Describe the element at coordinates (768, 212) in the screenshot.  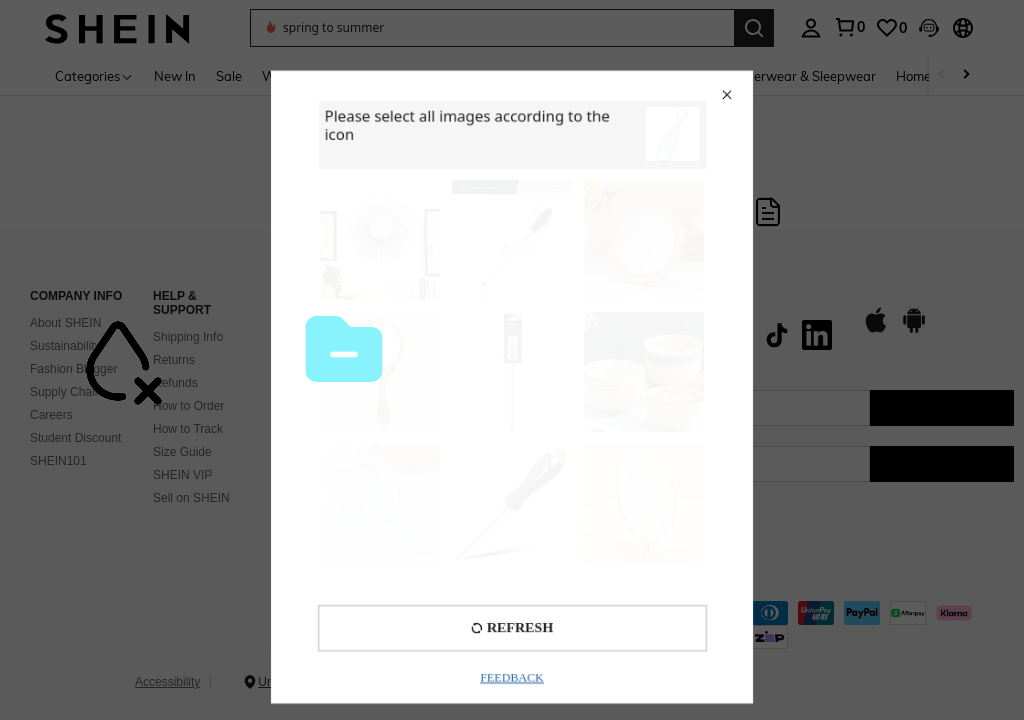
I see `view document contents` at that location.